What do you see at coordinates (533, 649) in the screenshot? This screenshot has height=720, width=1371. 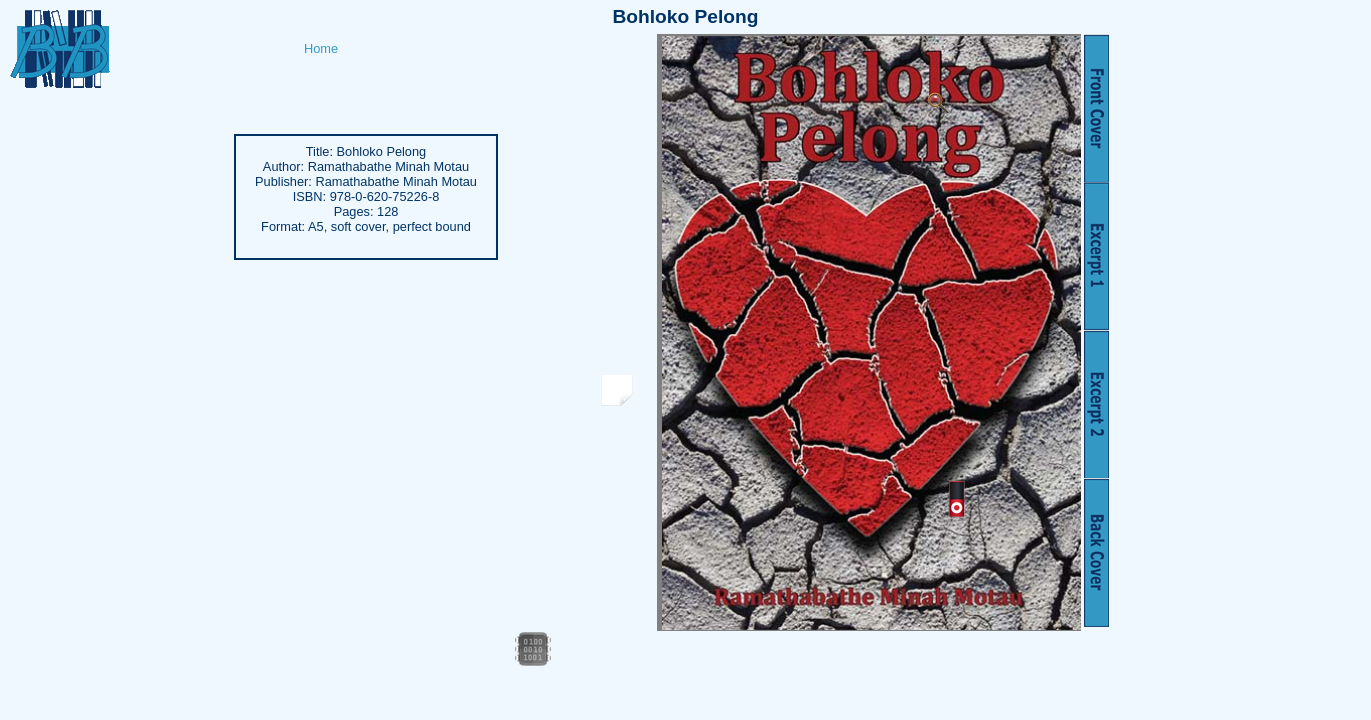 I see `firmware file type indicator` at bounding box center [533, 649].